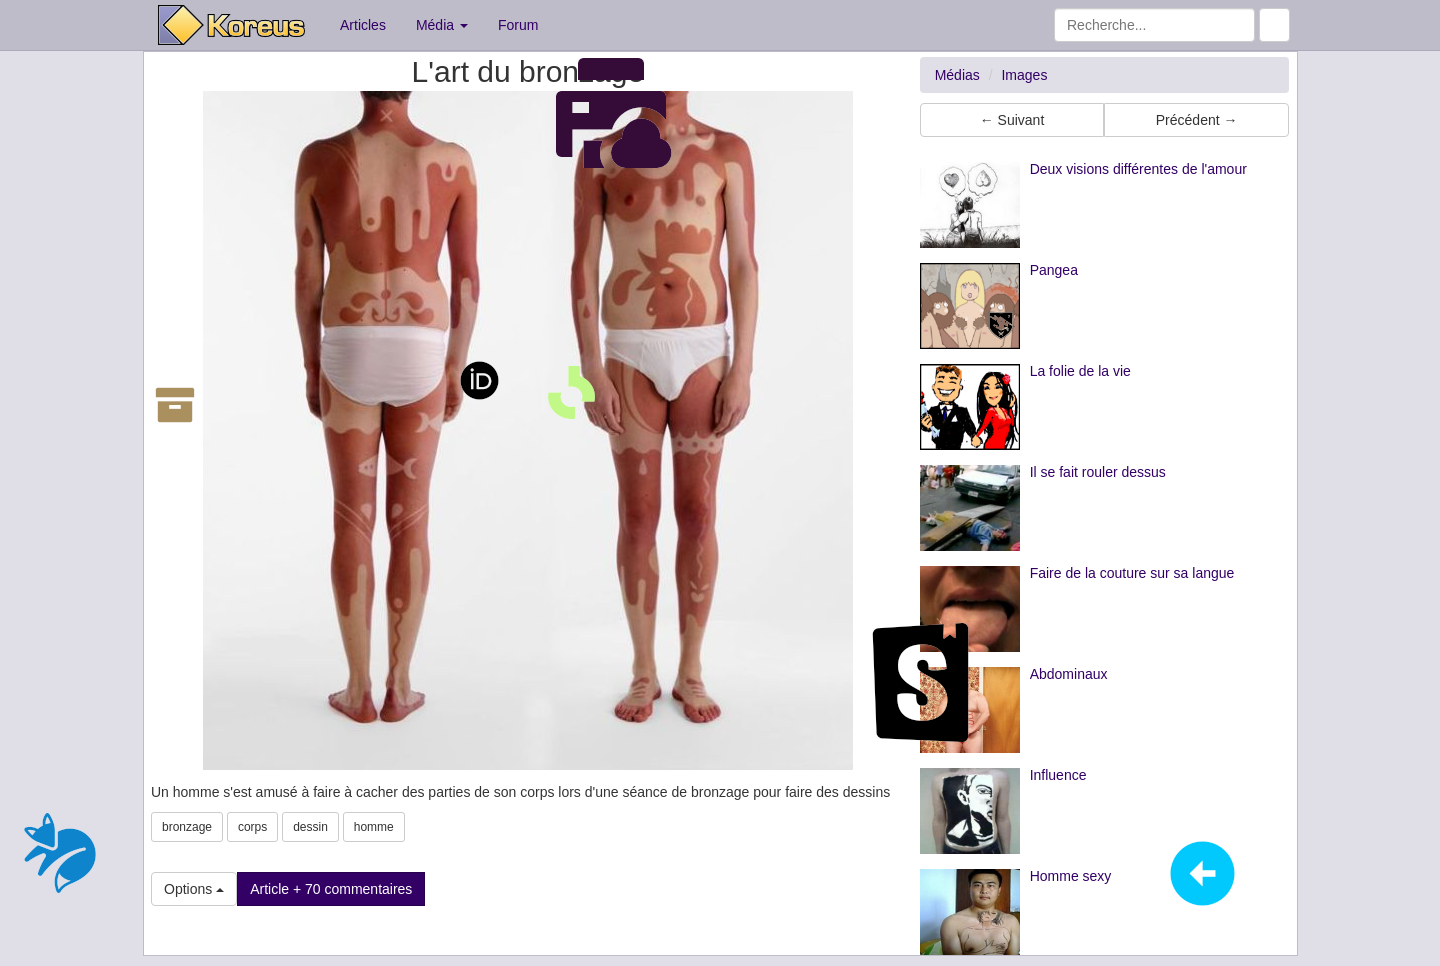 The height and width of the screenshot is (966, 1440). Describe the element at coordinates (1000, 325) in the screenshot. I see `visit bungie's official website or support page` at that location.